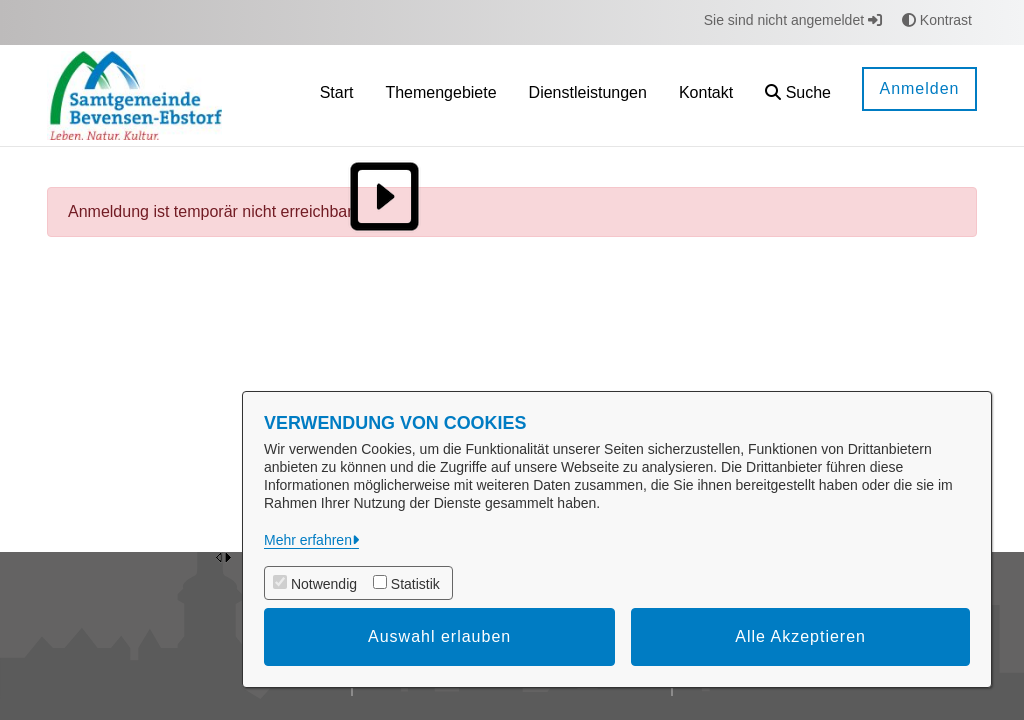 The image size is (1024, 720). What do you see at coordinates (384, 196) in the screenshot?
I see `start a slideshow presentation` at bounding box center [384, 196].